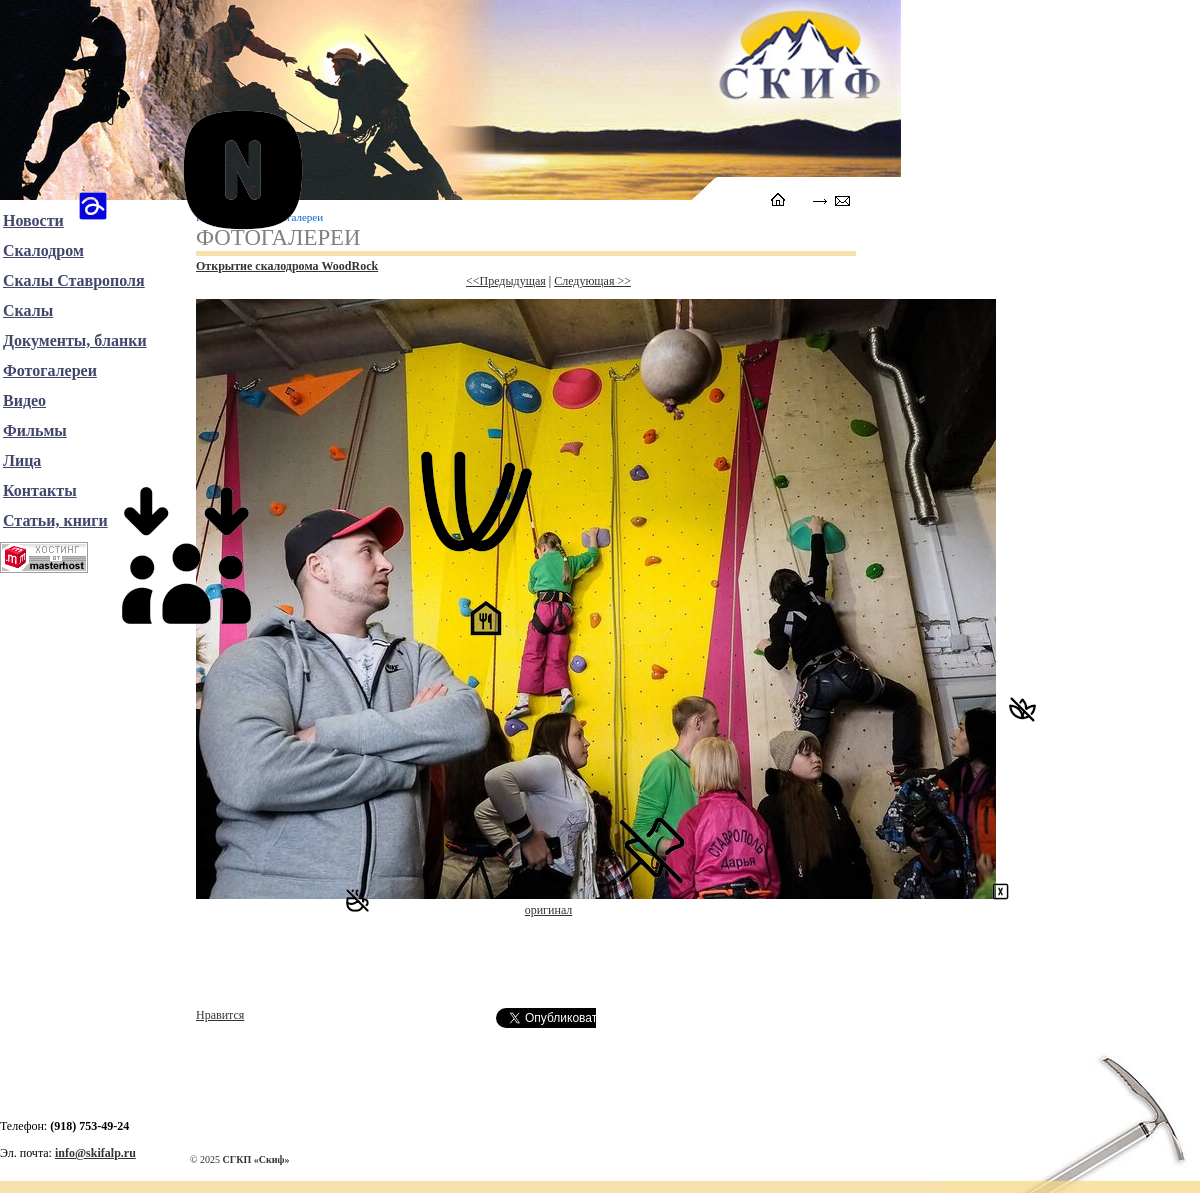 The width and height of the screenshot is (1200, 1193). I want to click on distribute tasks or assignments to team members, so click(186, 559).